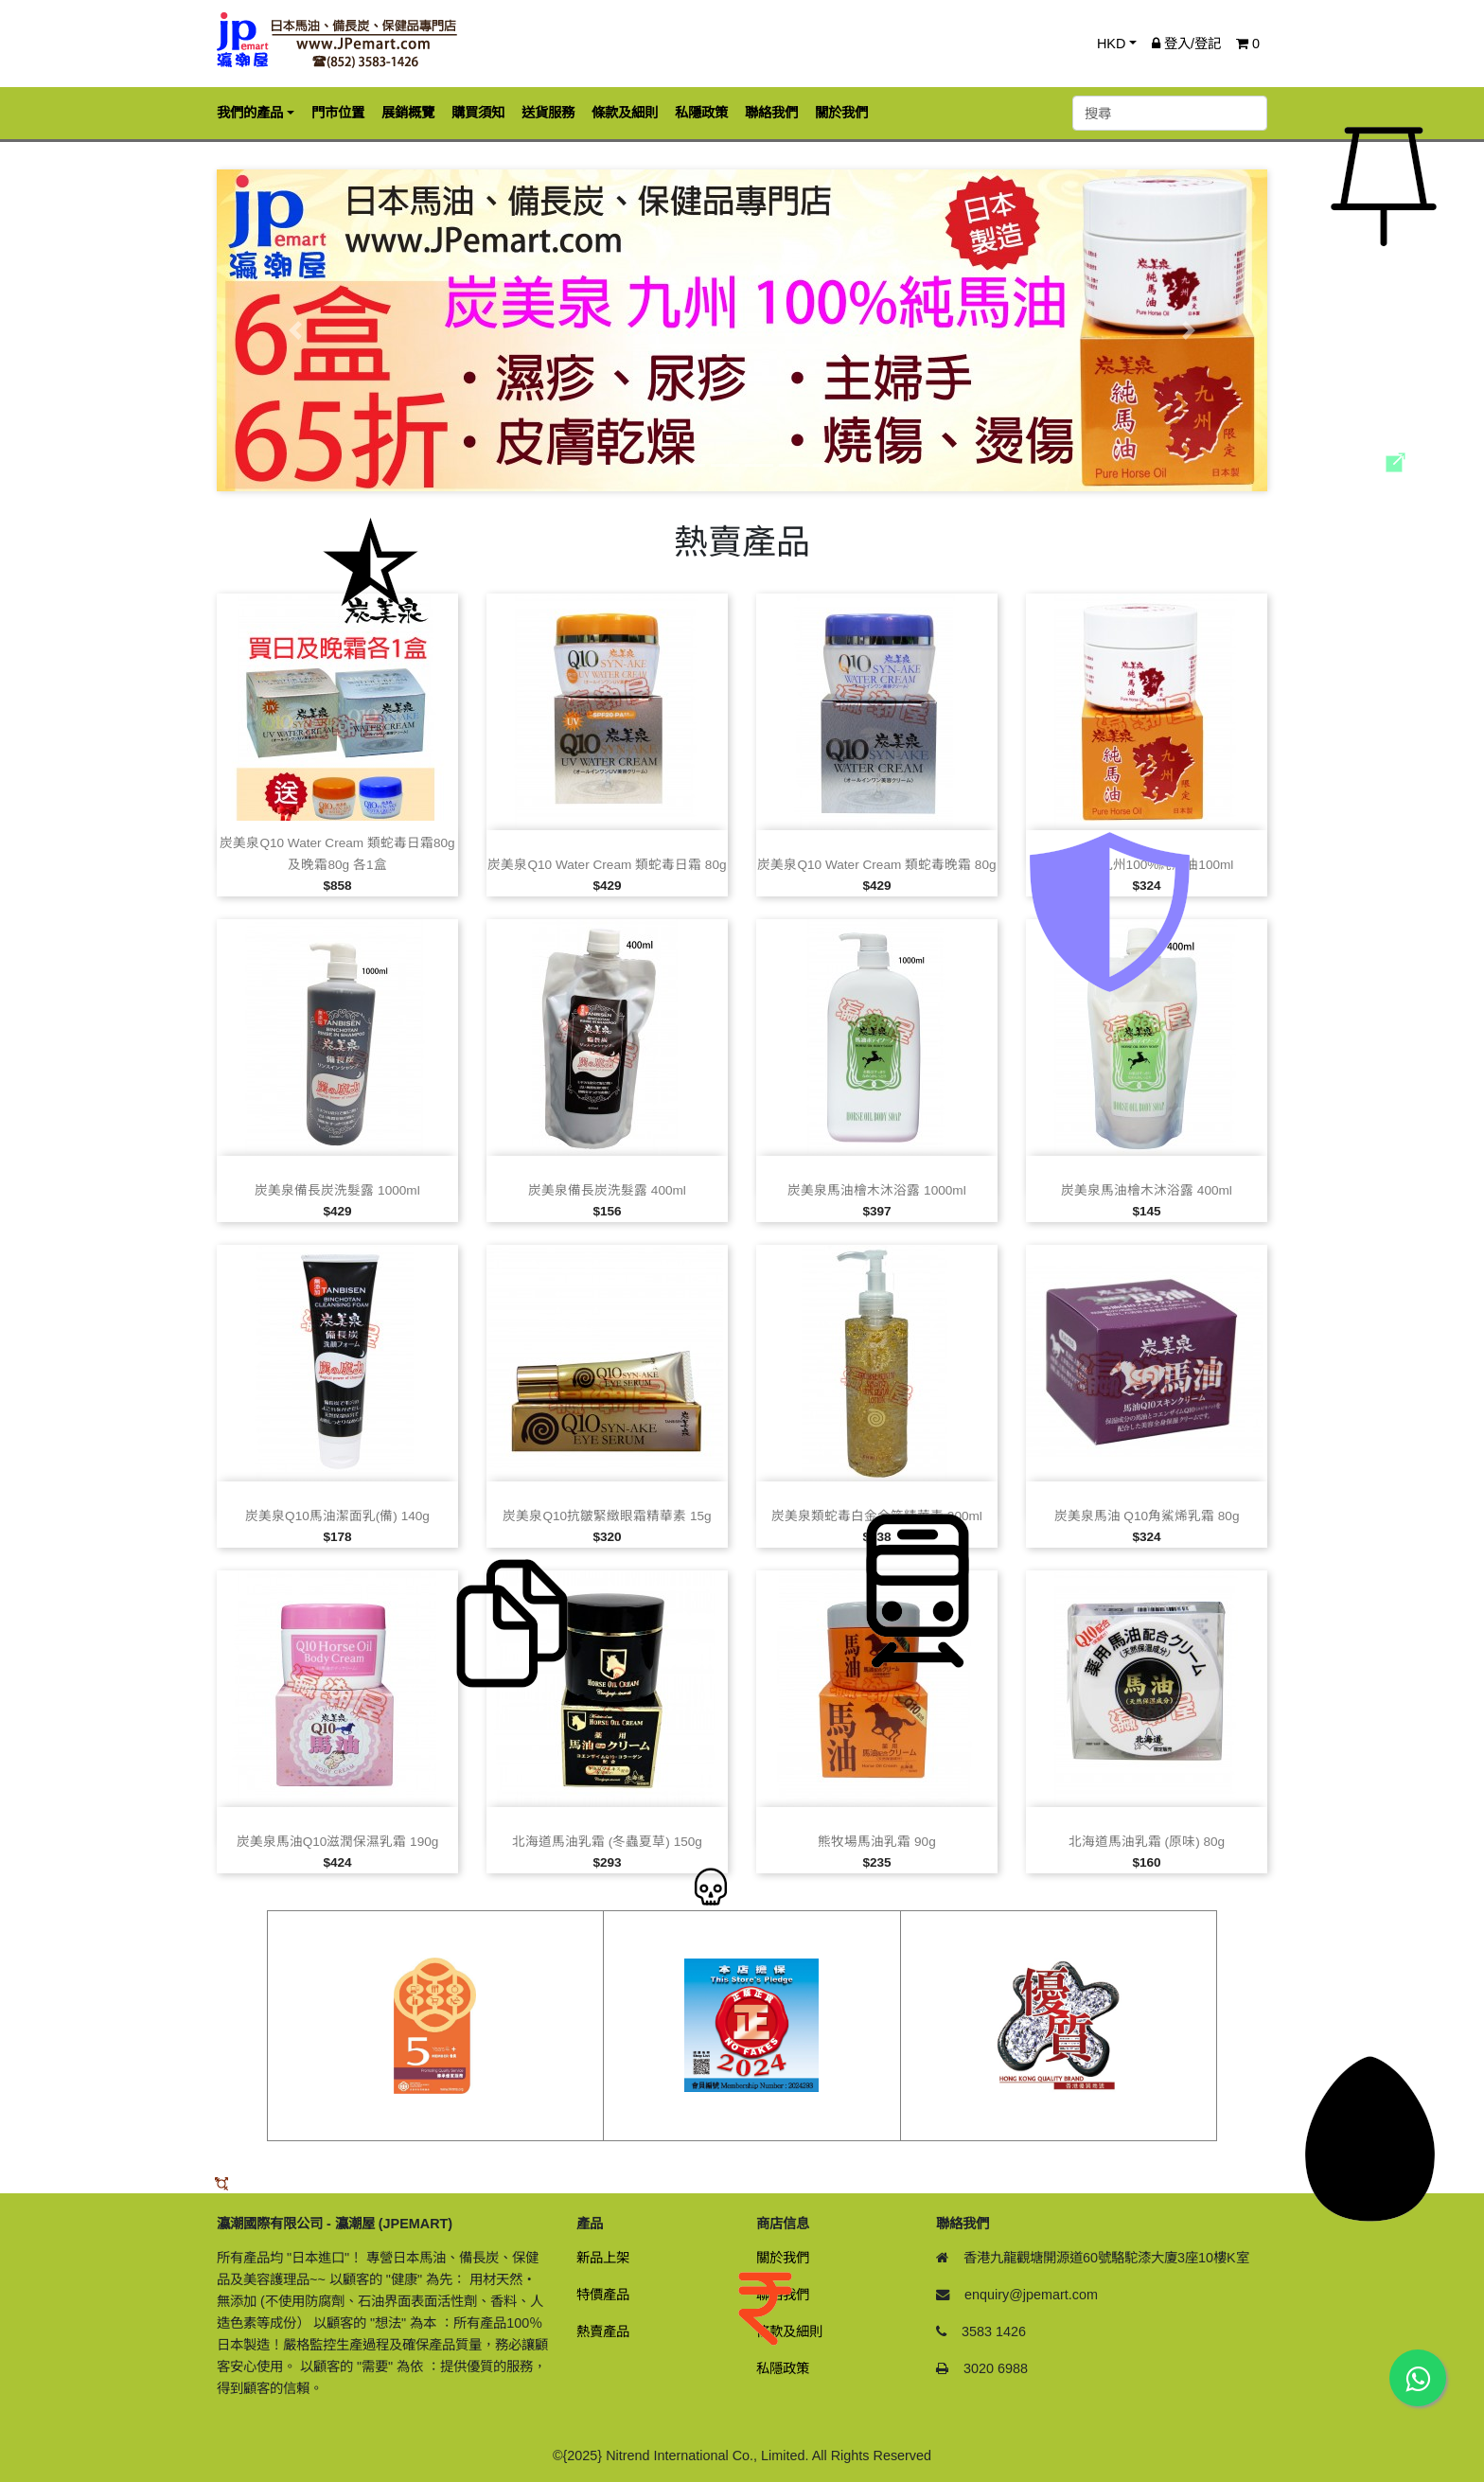 This screenshot has width=1484, height=2482. I want to click on indicates transgender identity option, so click(221, 2184).